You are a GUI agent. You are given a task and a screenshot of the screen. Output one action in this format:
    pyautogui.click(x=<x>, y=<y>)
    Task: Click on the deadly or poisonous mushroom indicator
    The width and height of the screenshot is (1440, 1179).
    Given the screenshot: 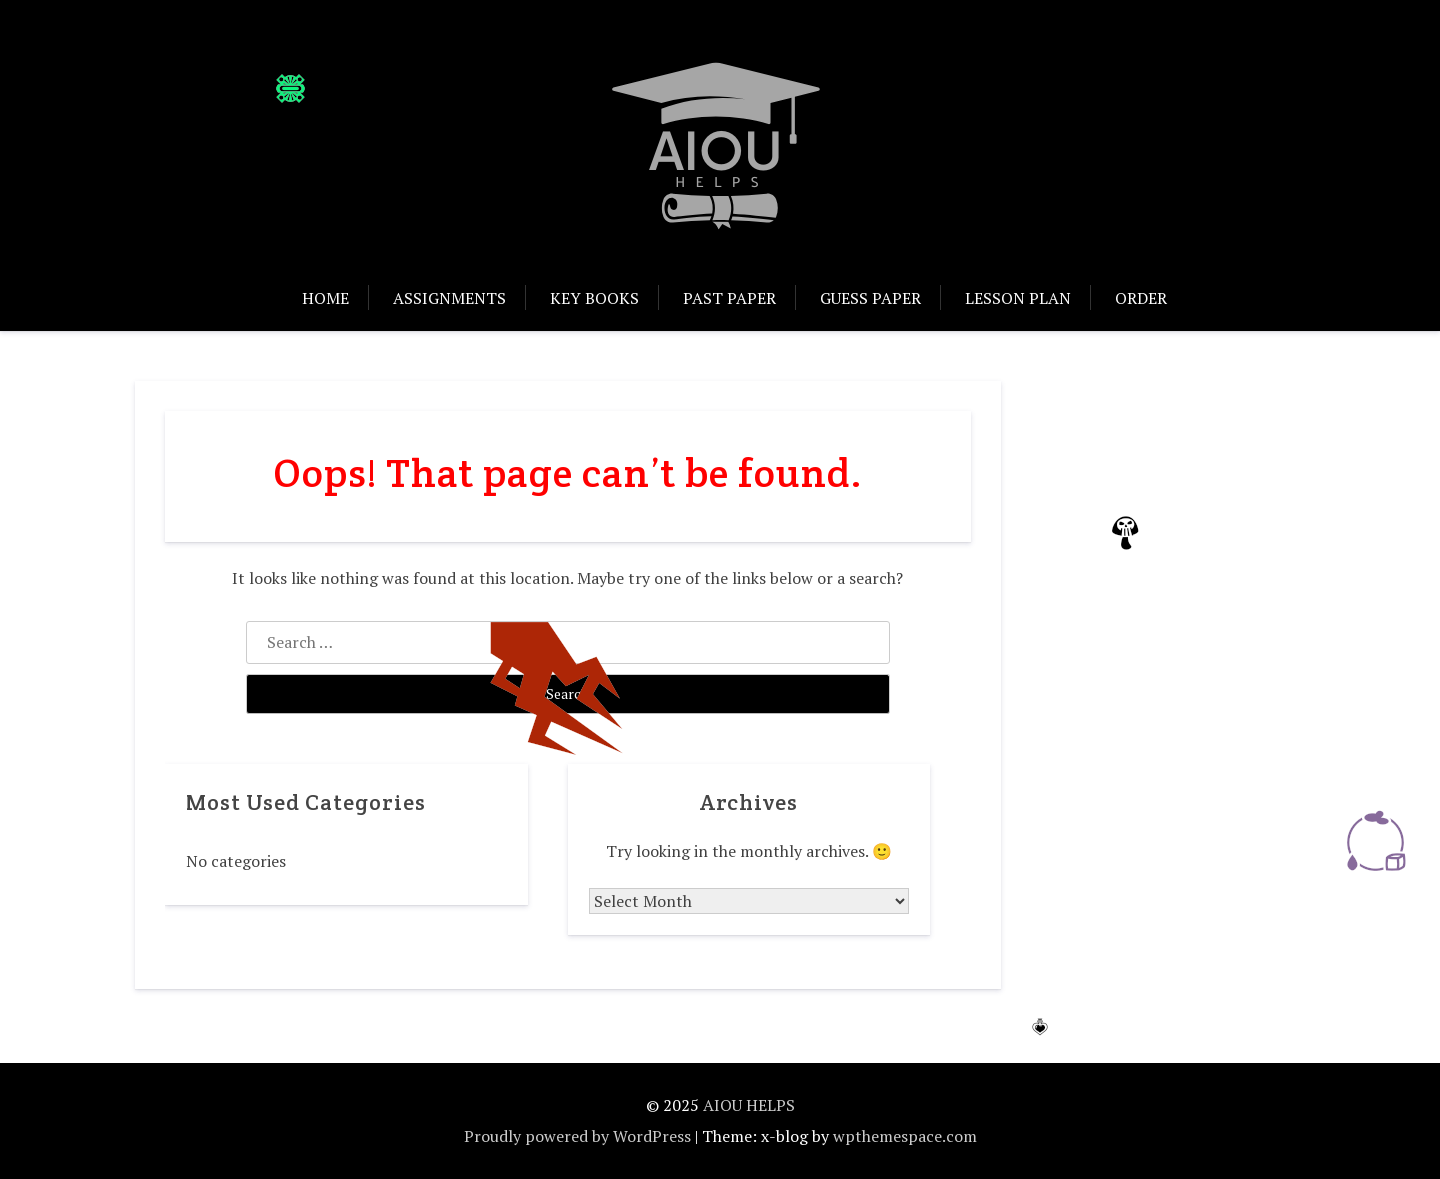 What is the action you would take?
    pyautogui.click(x=1125, y=533)
    